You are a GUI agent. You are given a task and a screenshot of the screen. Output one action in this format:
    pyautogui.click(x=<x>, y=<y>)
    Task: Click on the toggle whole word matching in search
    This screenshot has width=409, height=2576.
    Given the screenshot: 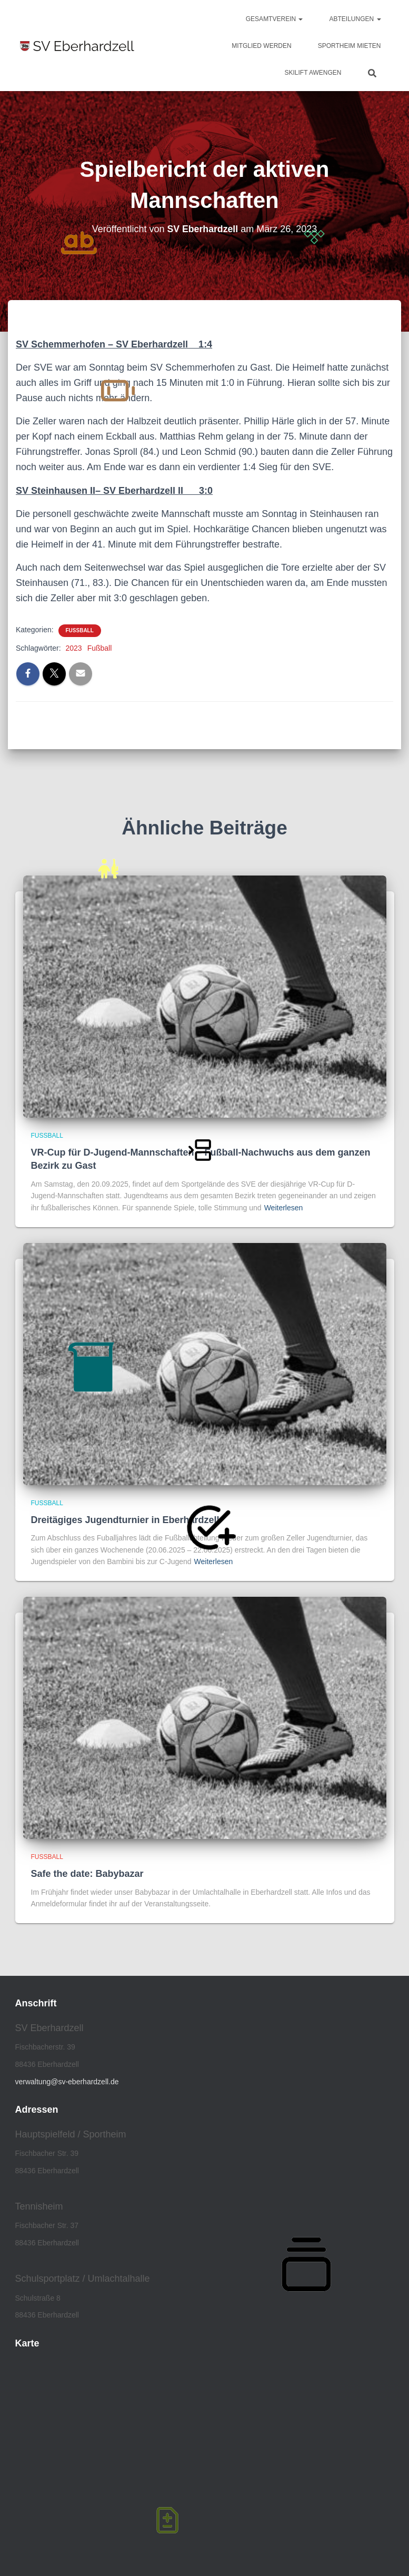 What is the action you would take?
    pyautogui.click(x=79, y=241)
    